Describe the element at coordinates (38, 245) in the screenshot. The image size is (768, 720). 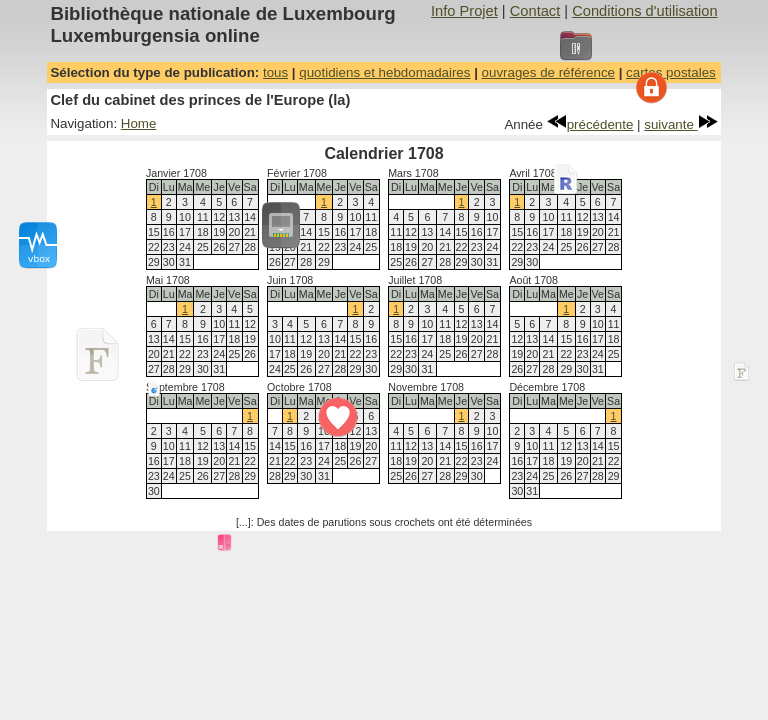
I see `virtualbox virtual machine configuration file` at that location.